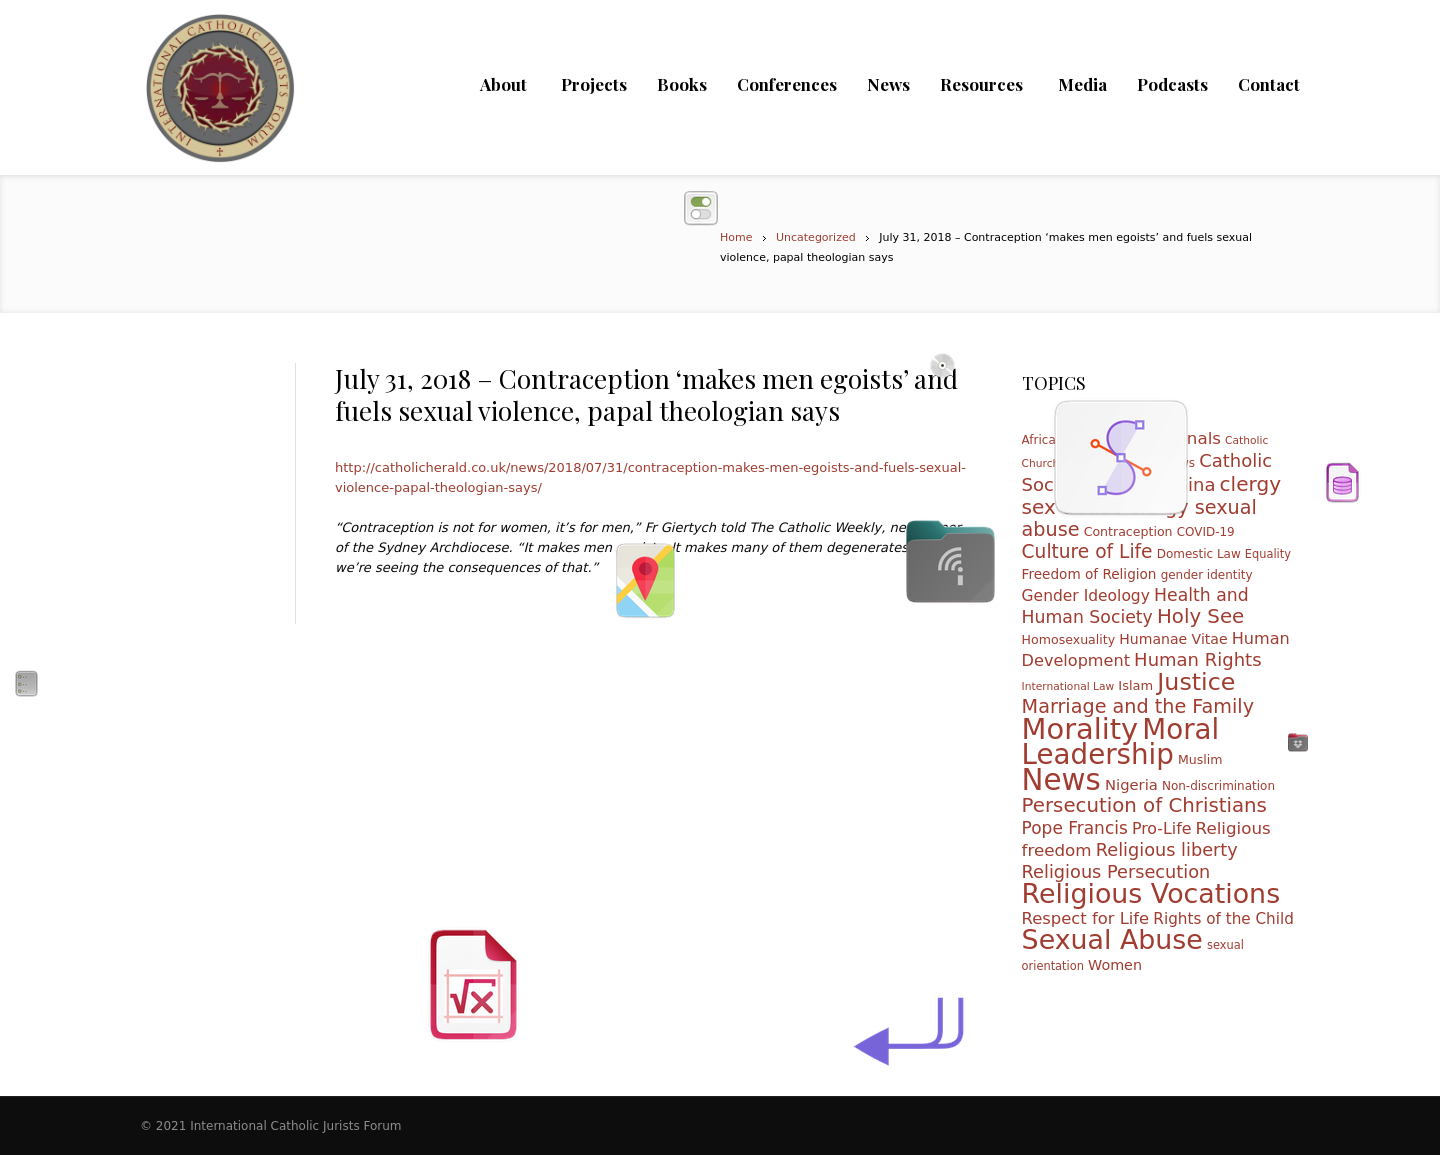 The image size is (1440, 1155). Describe the element at coordinates (1121, 453) in the screenshot. I see `an SVG vector image file` at that location.